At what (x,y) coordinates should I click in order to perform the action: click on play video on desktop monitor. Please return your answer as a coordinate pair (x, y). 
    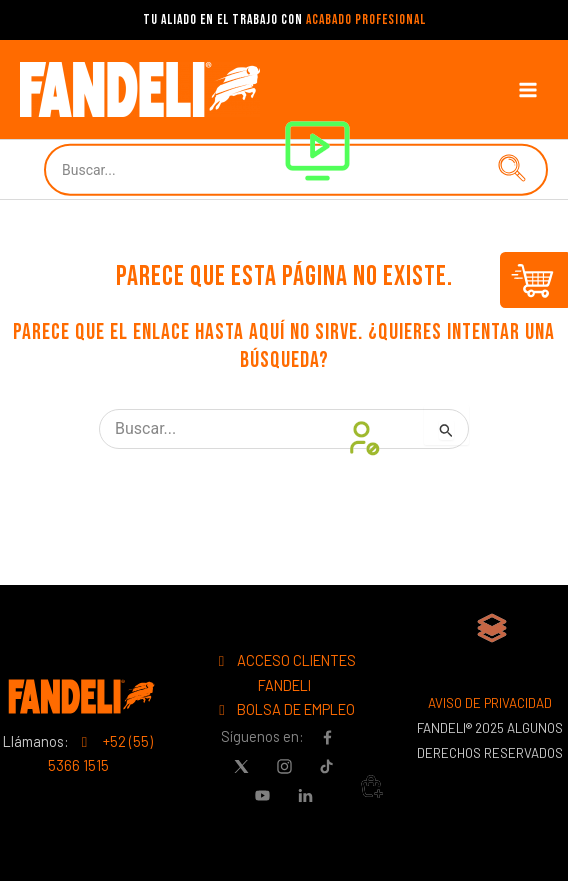
    Looking at the image, I should click on (317, 148).